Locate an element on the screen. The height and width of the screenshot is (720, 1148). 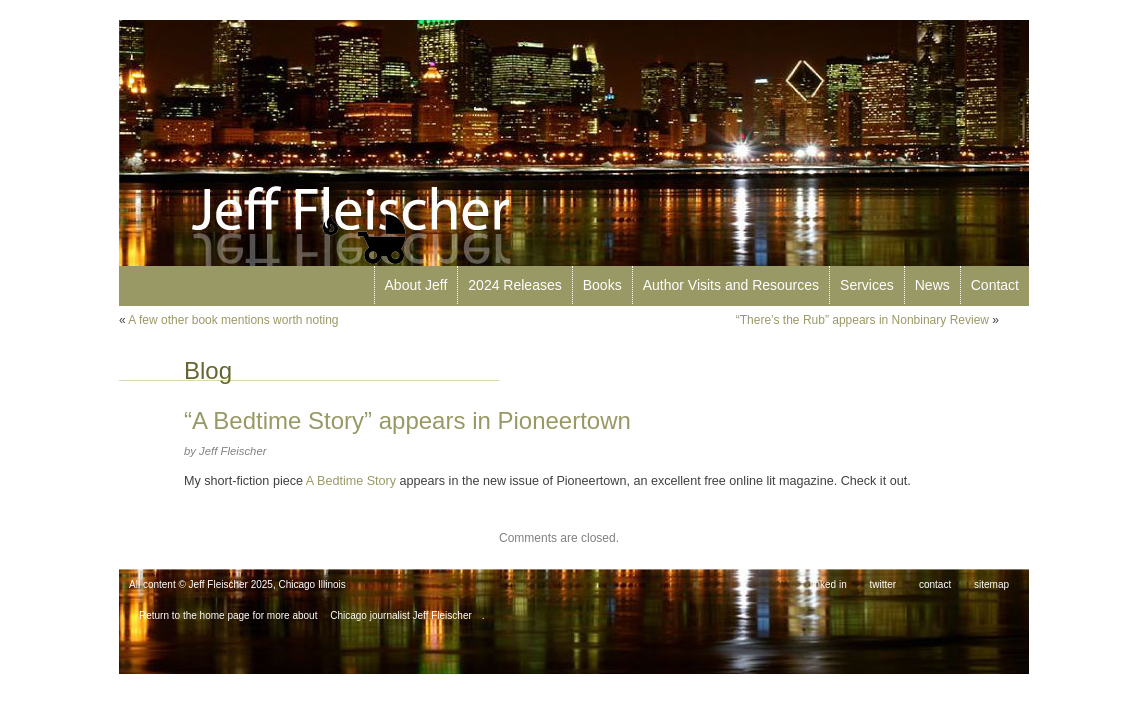
locate nearby fire stations is located at coordinates (330, 225).